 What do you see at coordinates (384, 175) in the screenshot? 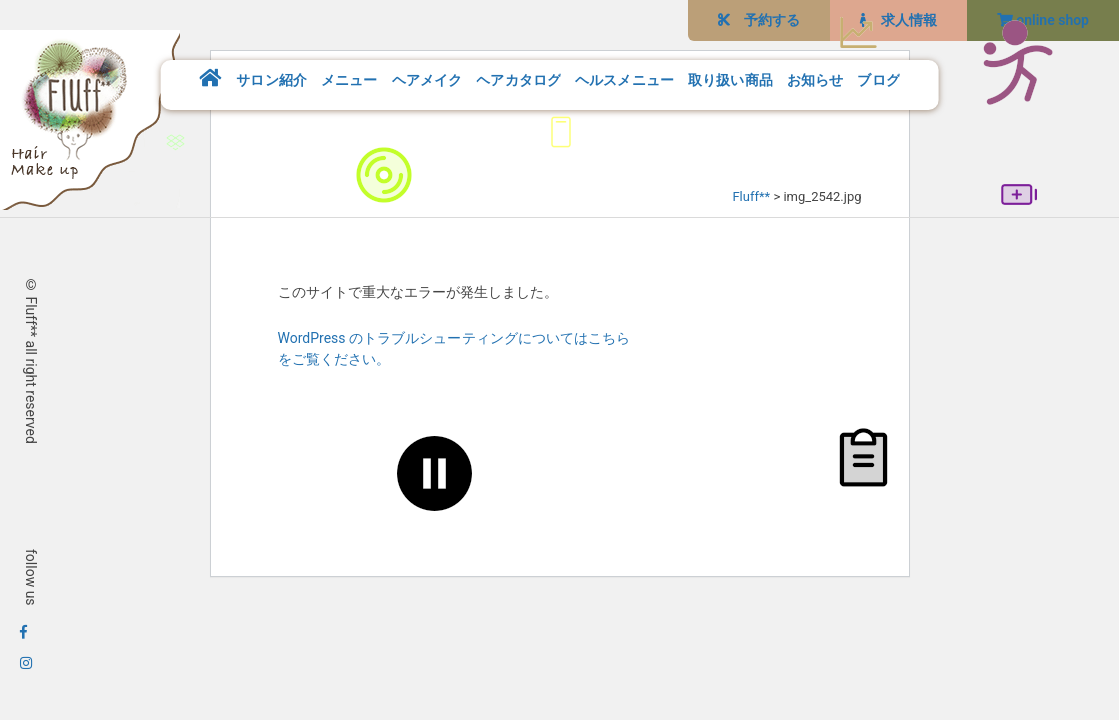
I see `access music or audio library` at bounding box center [384, 175].